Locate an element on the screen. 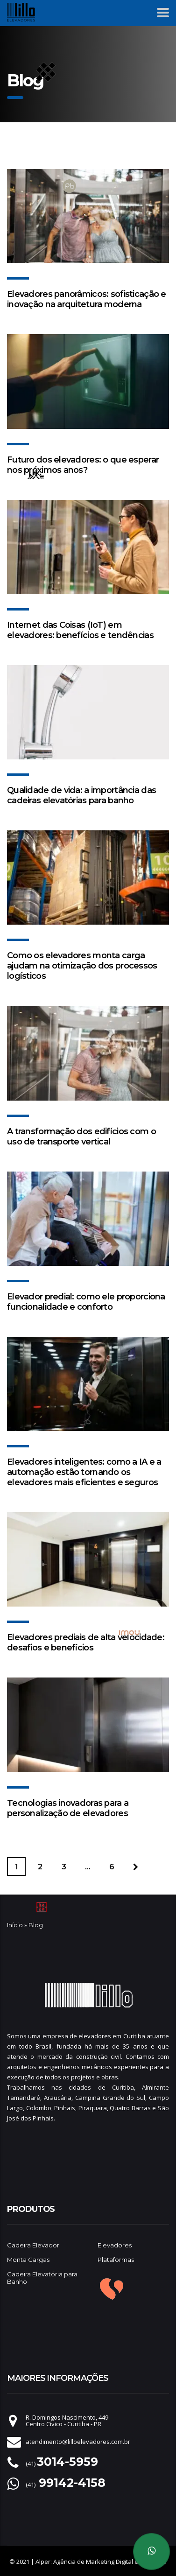 The height and width of the screenshot is (2576, 176). open the imou smart home camera app is located at coordinates (129, 1633).